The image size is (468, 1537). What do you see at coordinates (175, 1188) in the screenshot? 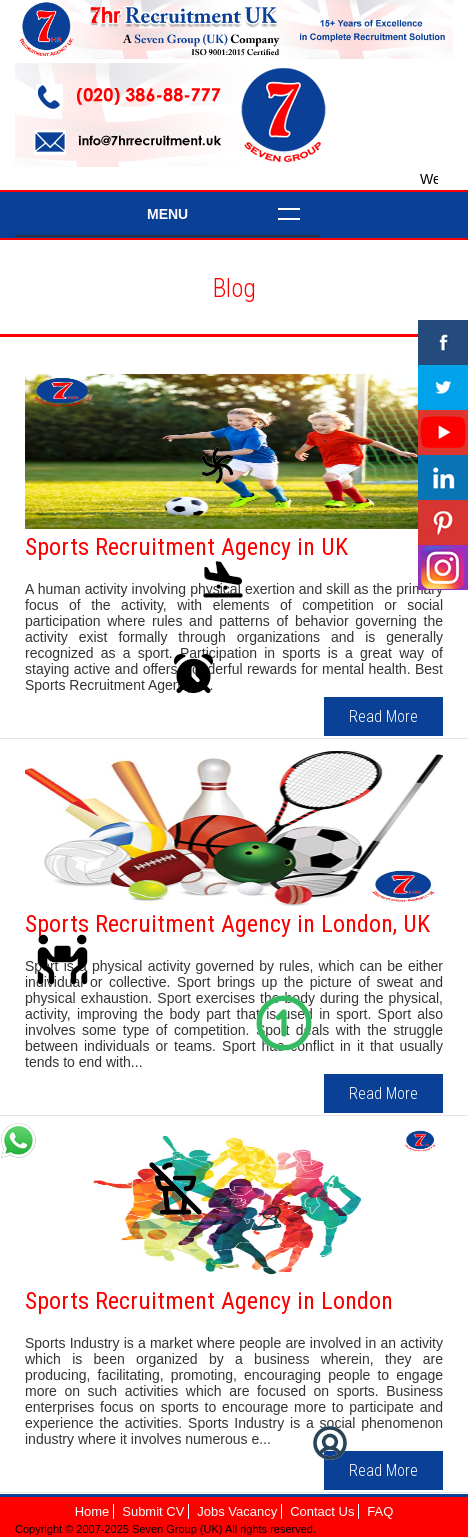
I see `presentation mode disabled` at bounding box center [175, 1188].